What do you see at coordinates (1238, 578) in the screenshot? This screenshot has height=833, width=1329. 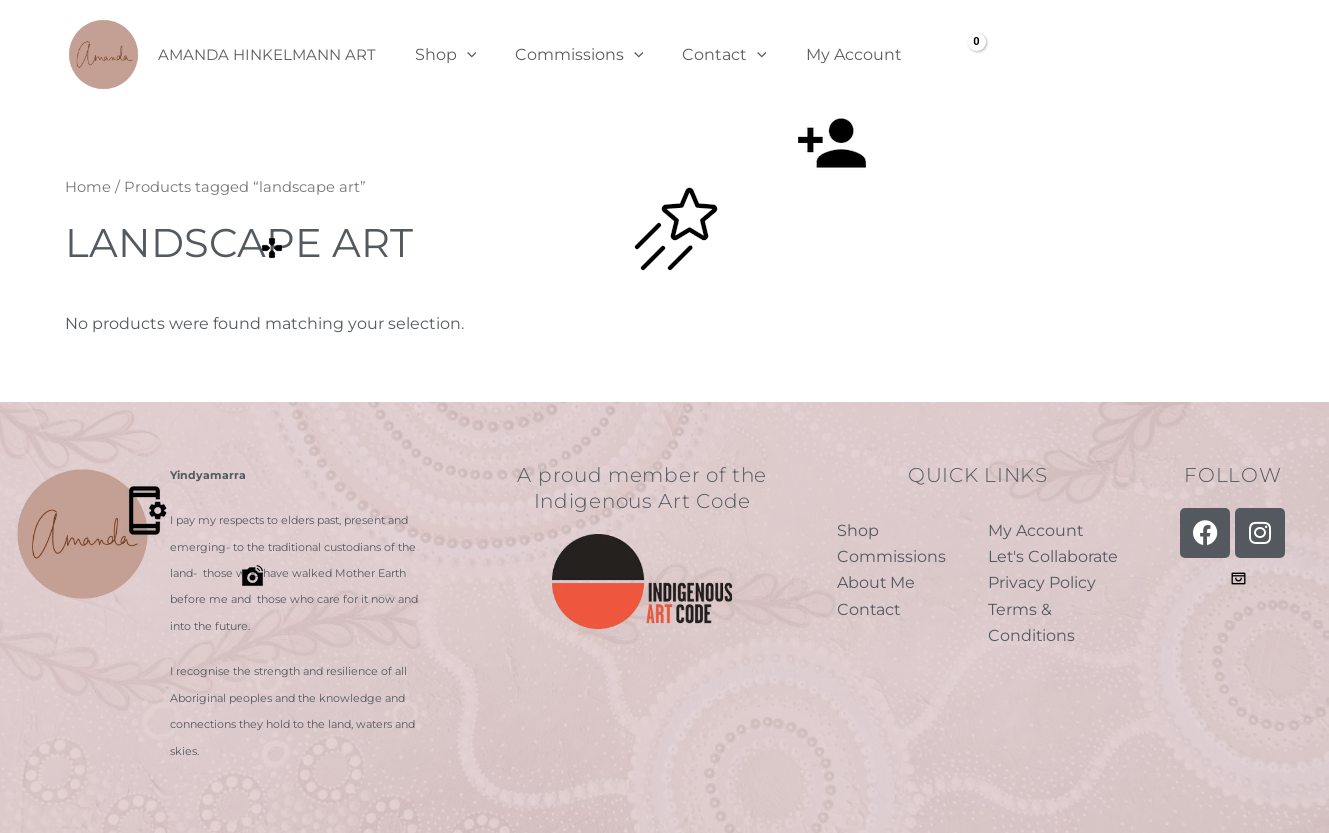 I see `view your shopping bag` at bounding box center [1238, 578].